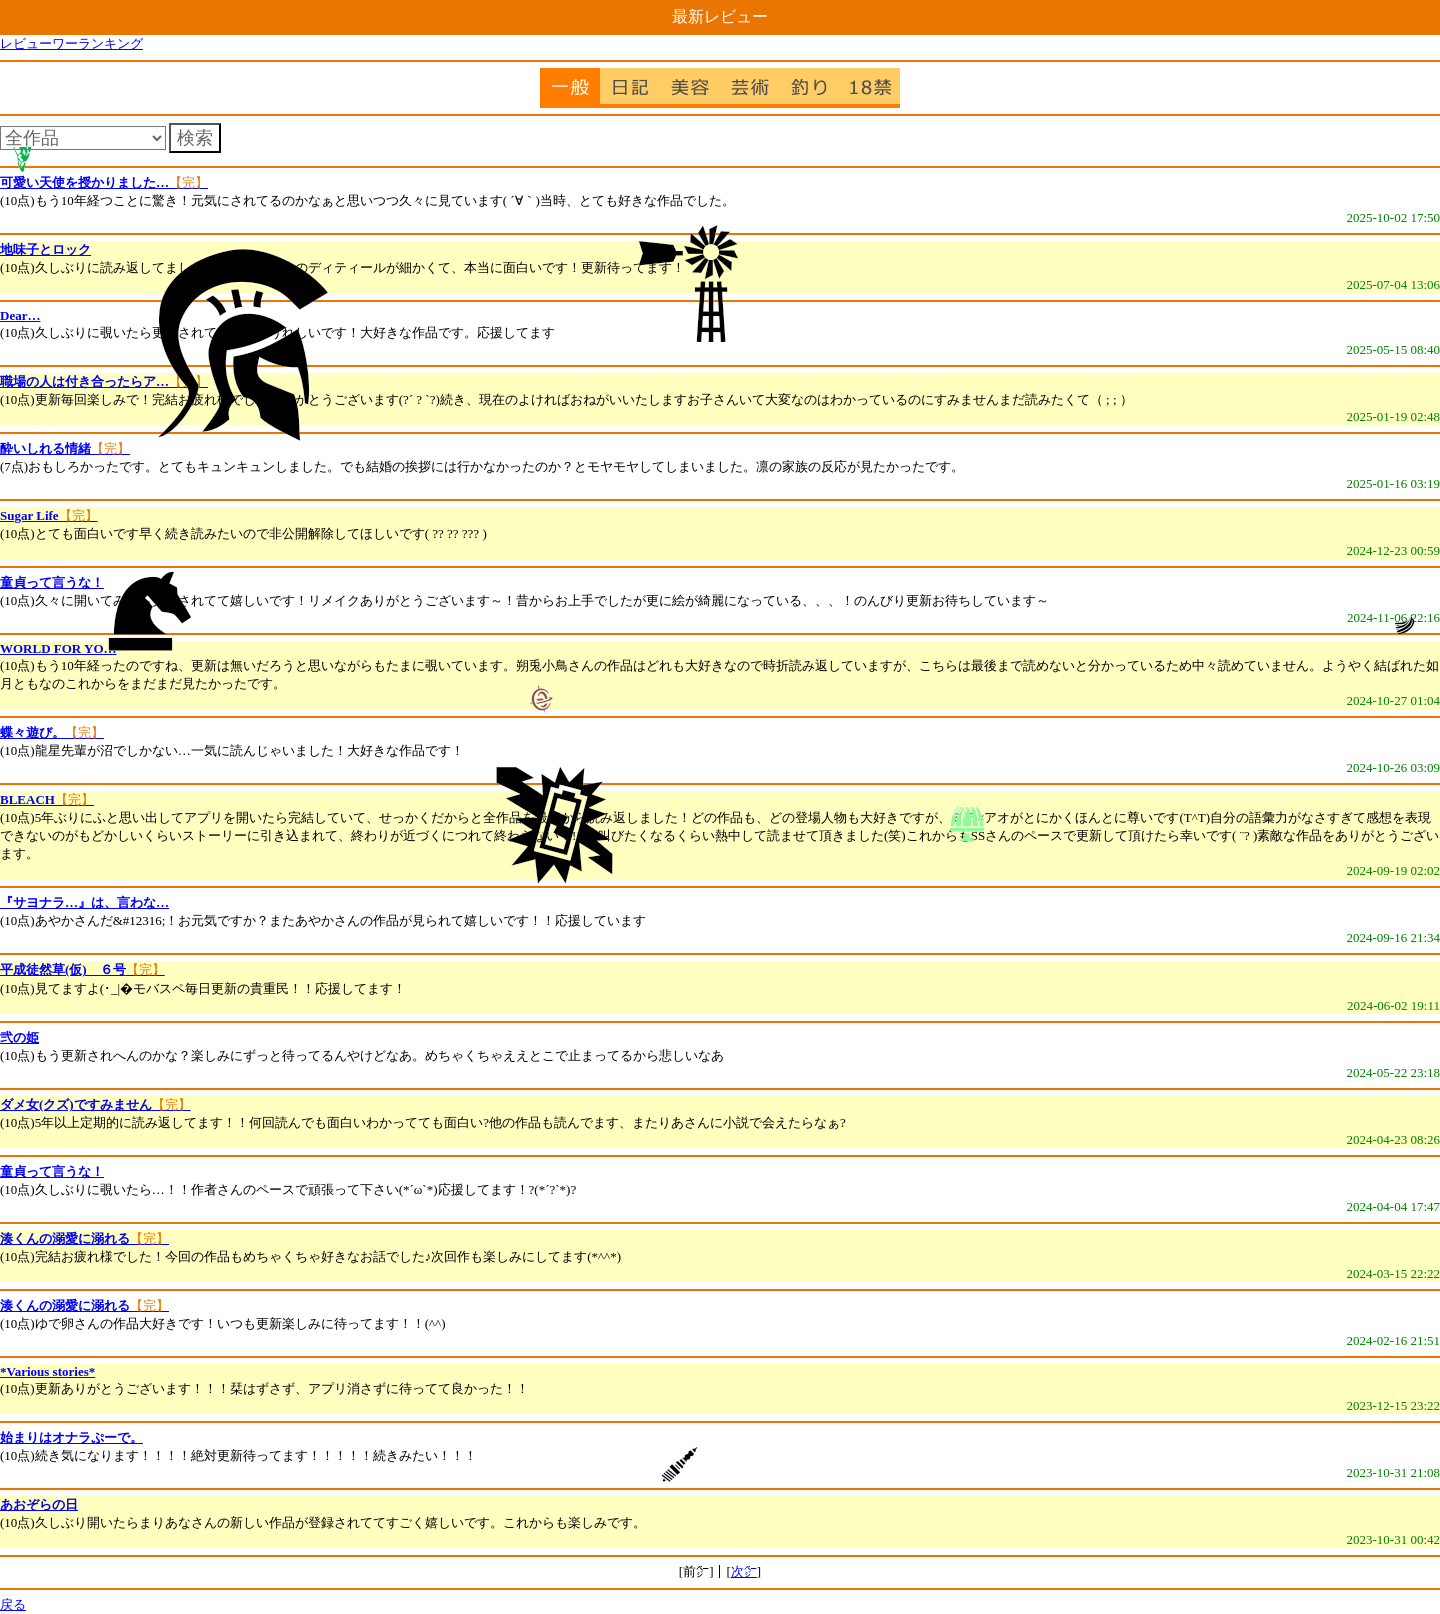  What do you see at coordinates (554, 825) in the screenshot?
I see `boost or recharge energy` at bounding box center [554, 825].